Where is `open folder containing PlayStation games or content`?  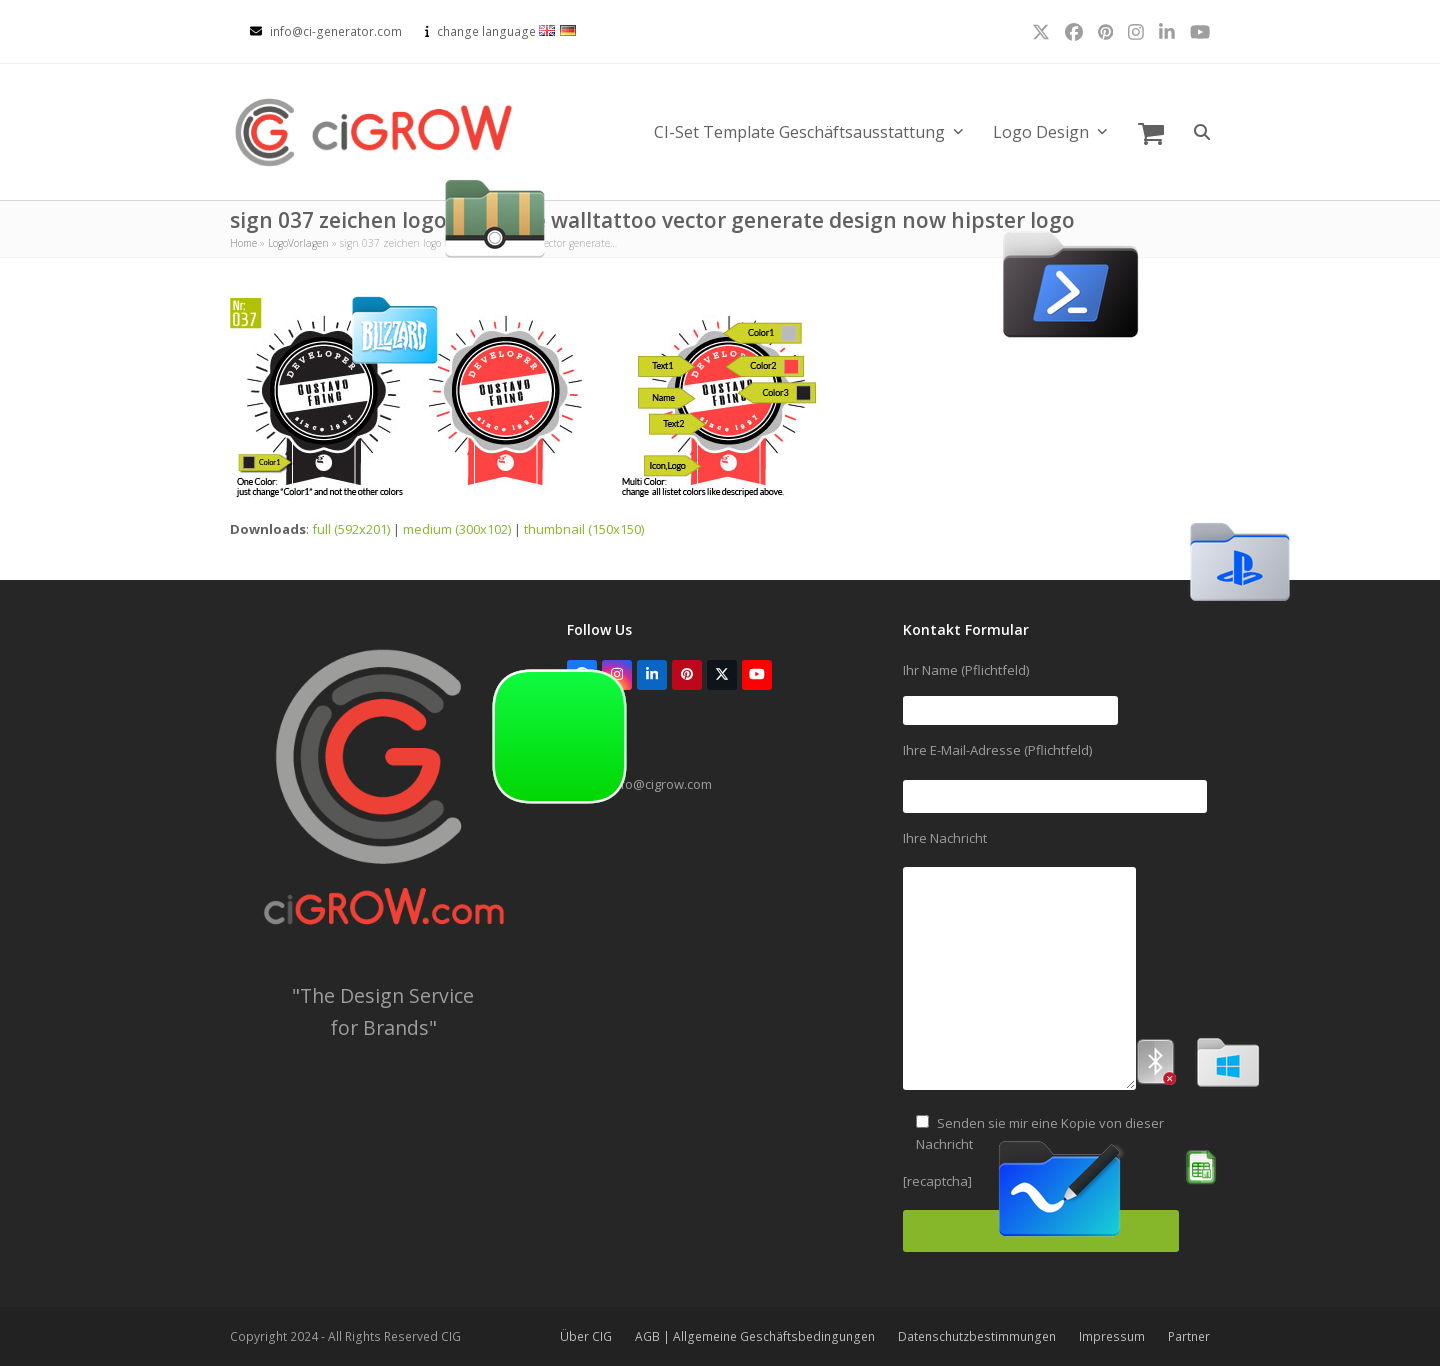
open folder containing PlayStation games or content is located at coordinates (1239, 564).